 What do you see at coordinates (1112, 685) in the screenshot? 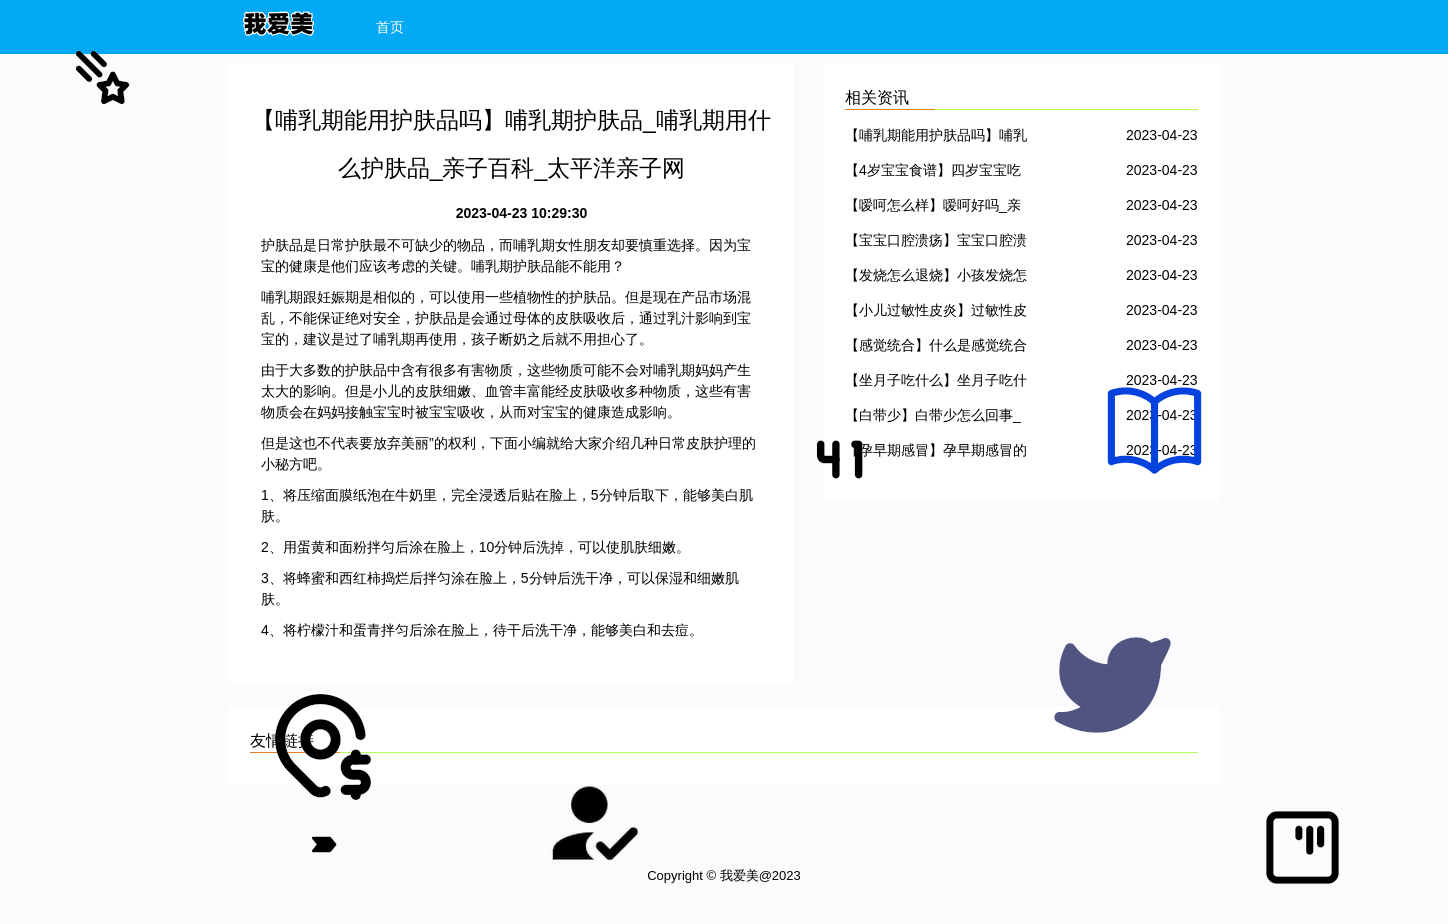
I see `share to twitter` at bounding box center [1112, 685].